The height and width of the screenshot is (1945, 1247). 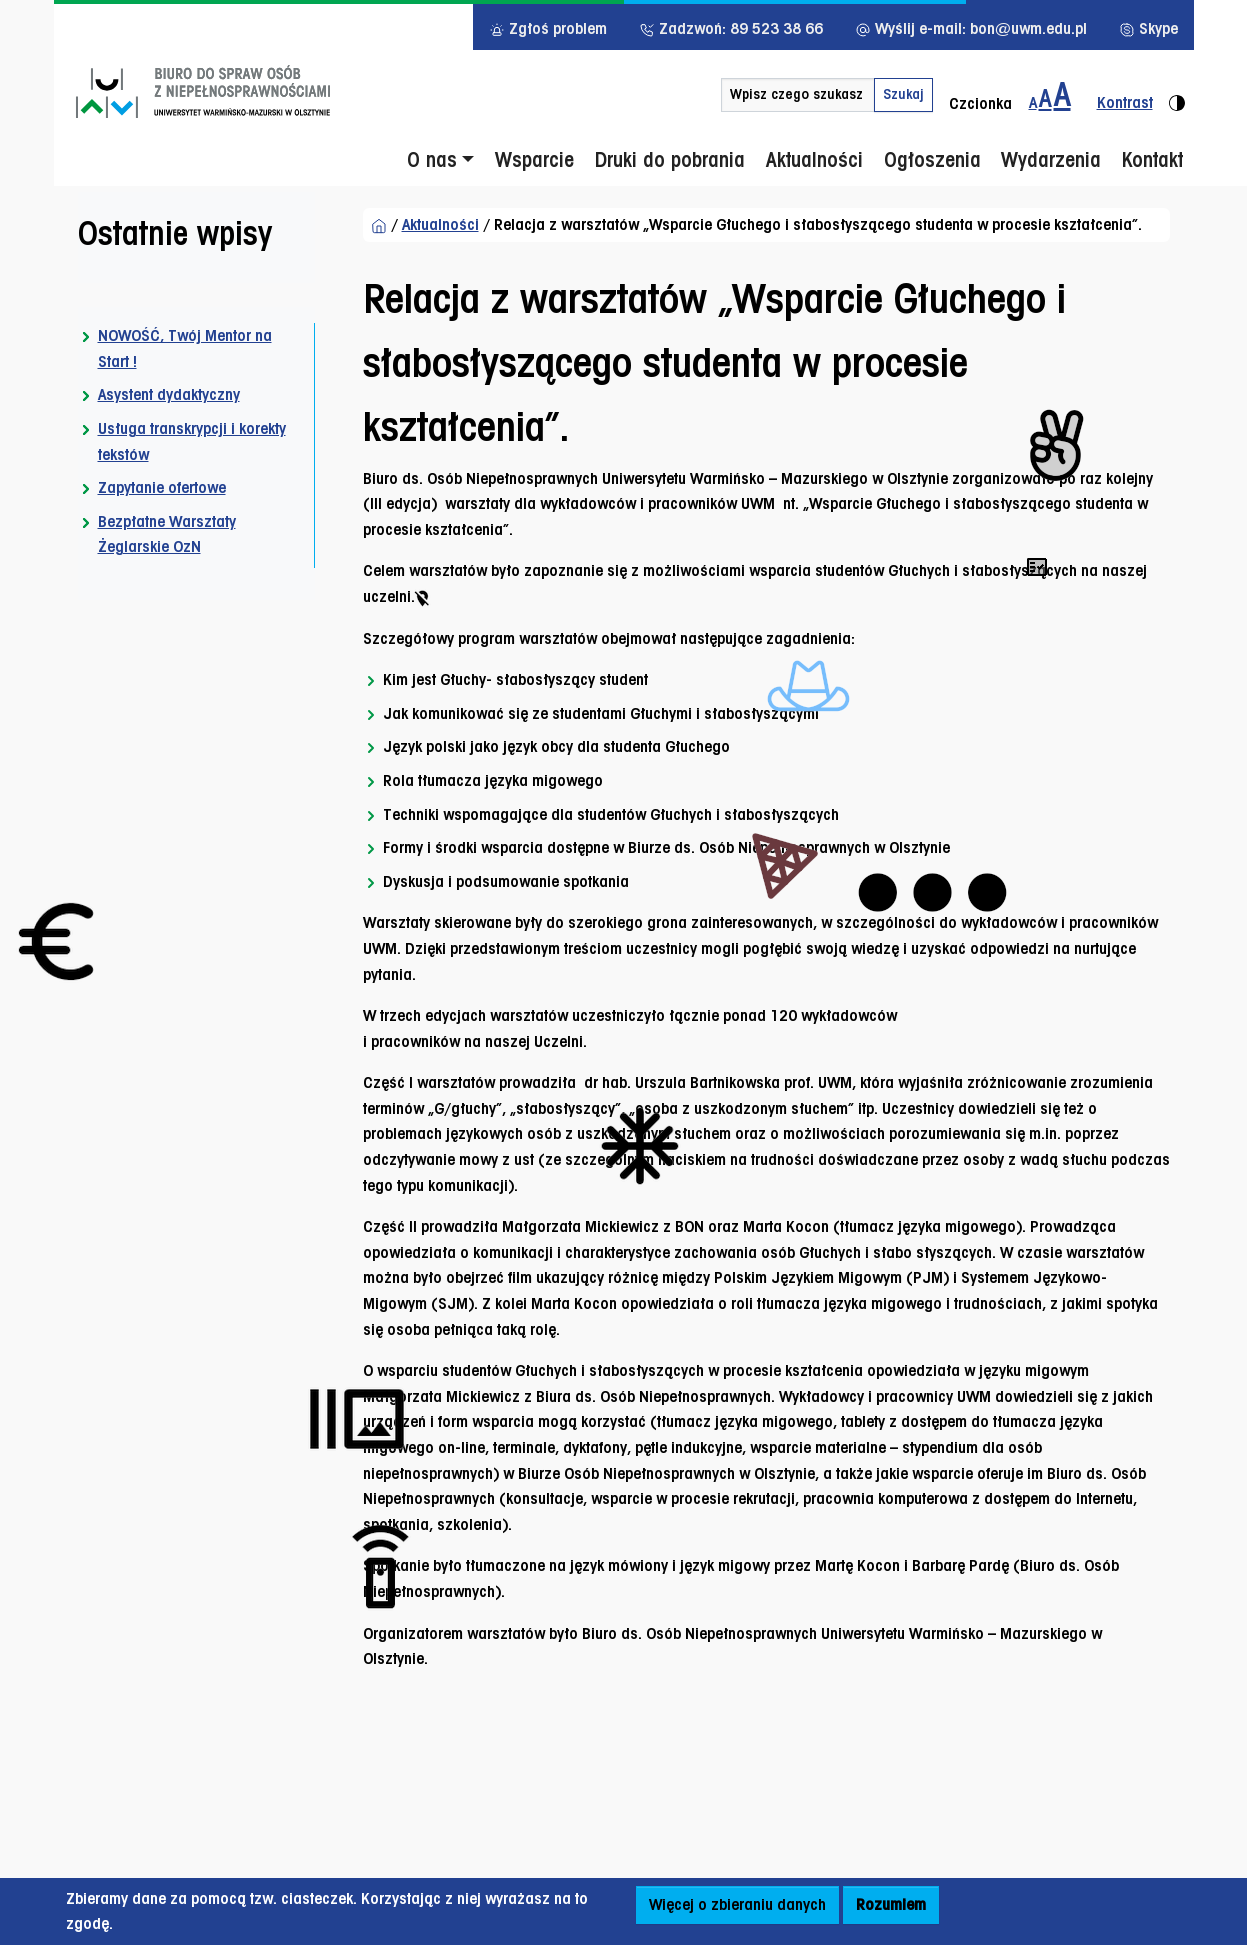 What do you see at coordinates (783, 864) in the screenshot?
I see `three.js library or 3D graphics project` at bounding box center [783, 864].